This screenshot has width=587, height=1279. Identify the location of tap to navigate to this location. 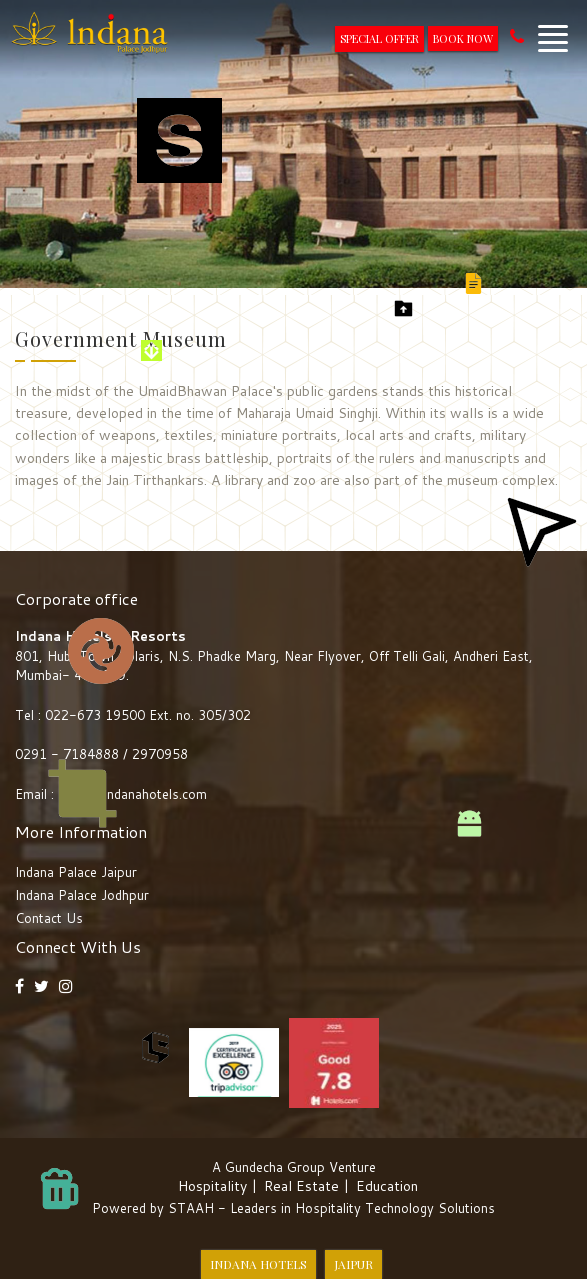
(541, 531).